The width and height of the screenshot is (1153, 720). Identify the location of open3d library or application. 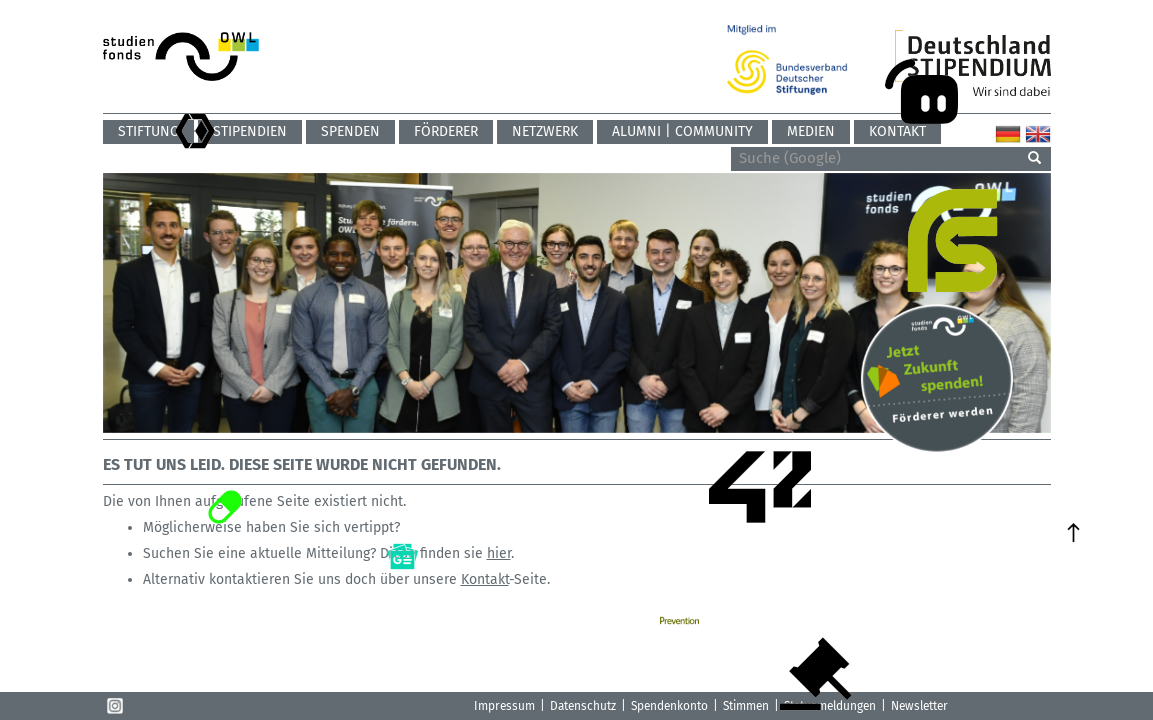
(195, 131).